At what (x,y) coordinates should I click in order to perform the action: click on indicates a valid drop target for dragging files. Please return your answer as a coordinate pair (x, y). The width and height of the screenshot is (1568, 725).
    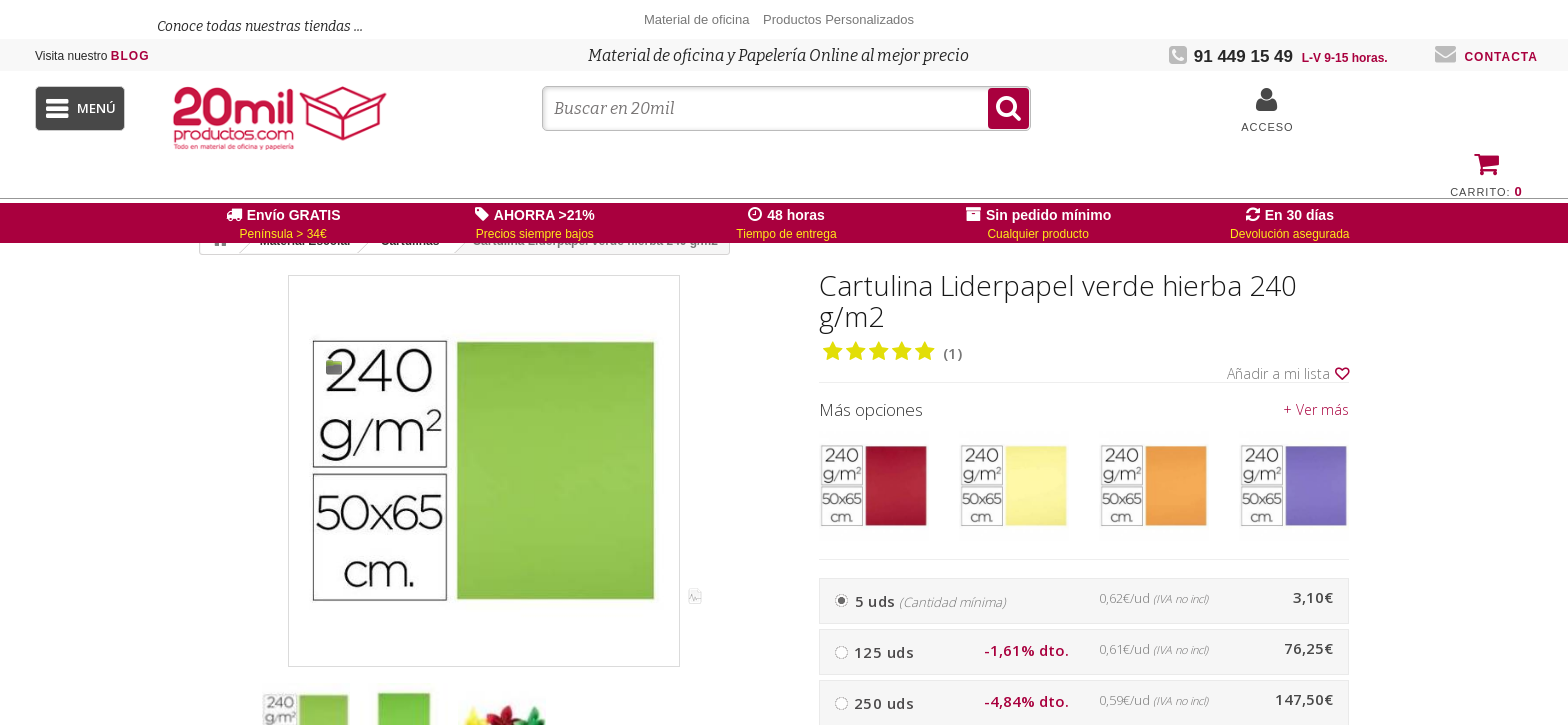
    Looking at the image, I should click on (334, 367).